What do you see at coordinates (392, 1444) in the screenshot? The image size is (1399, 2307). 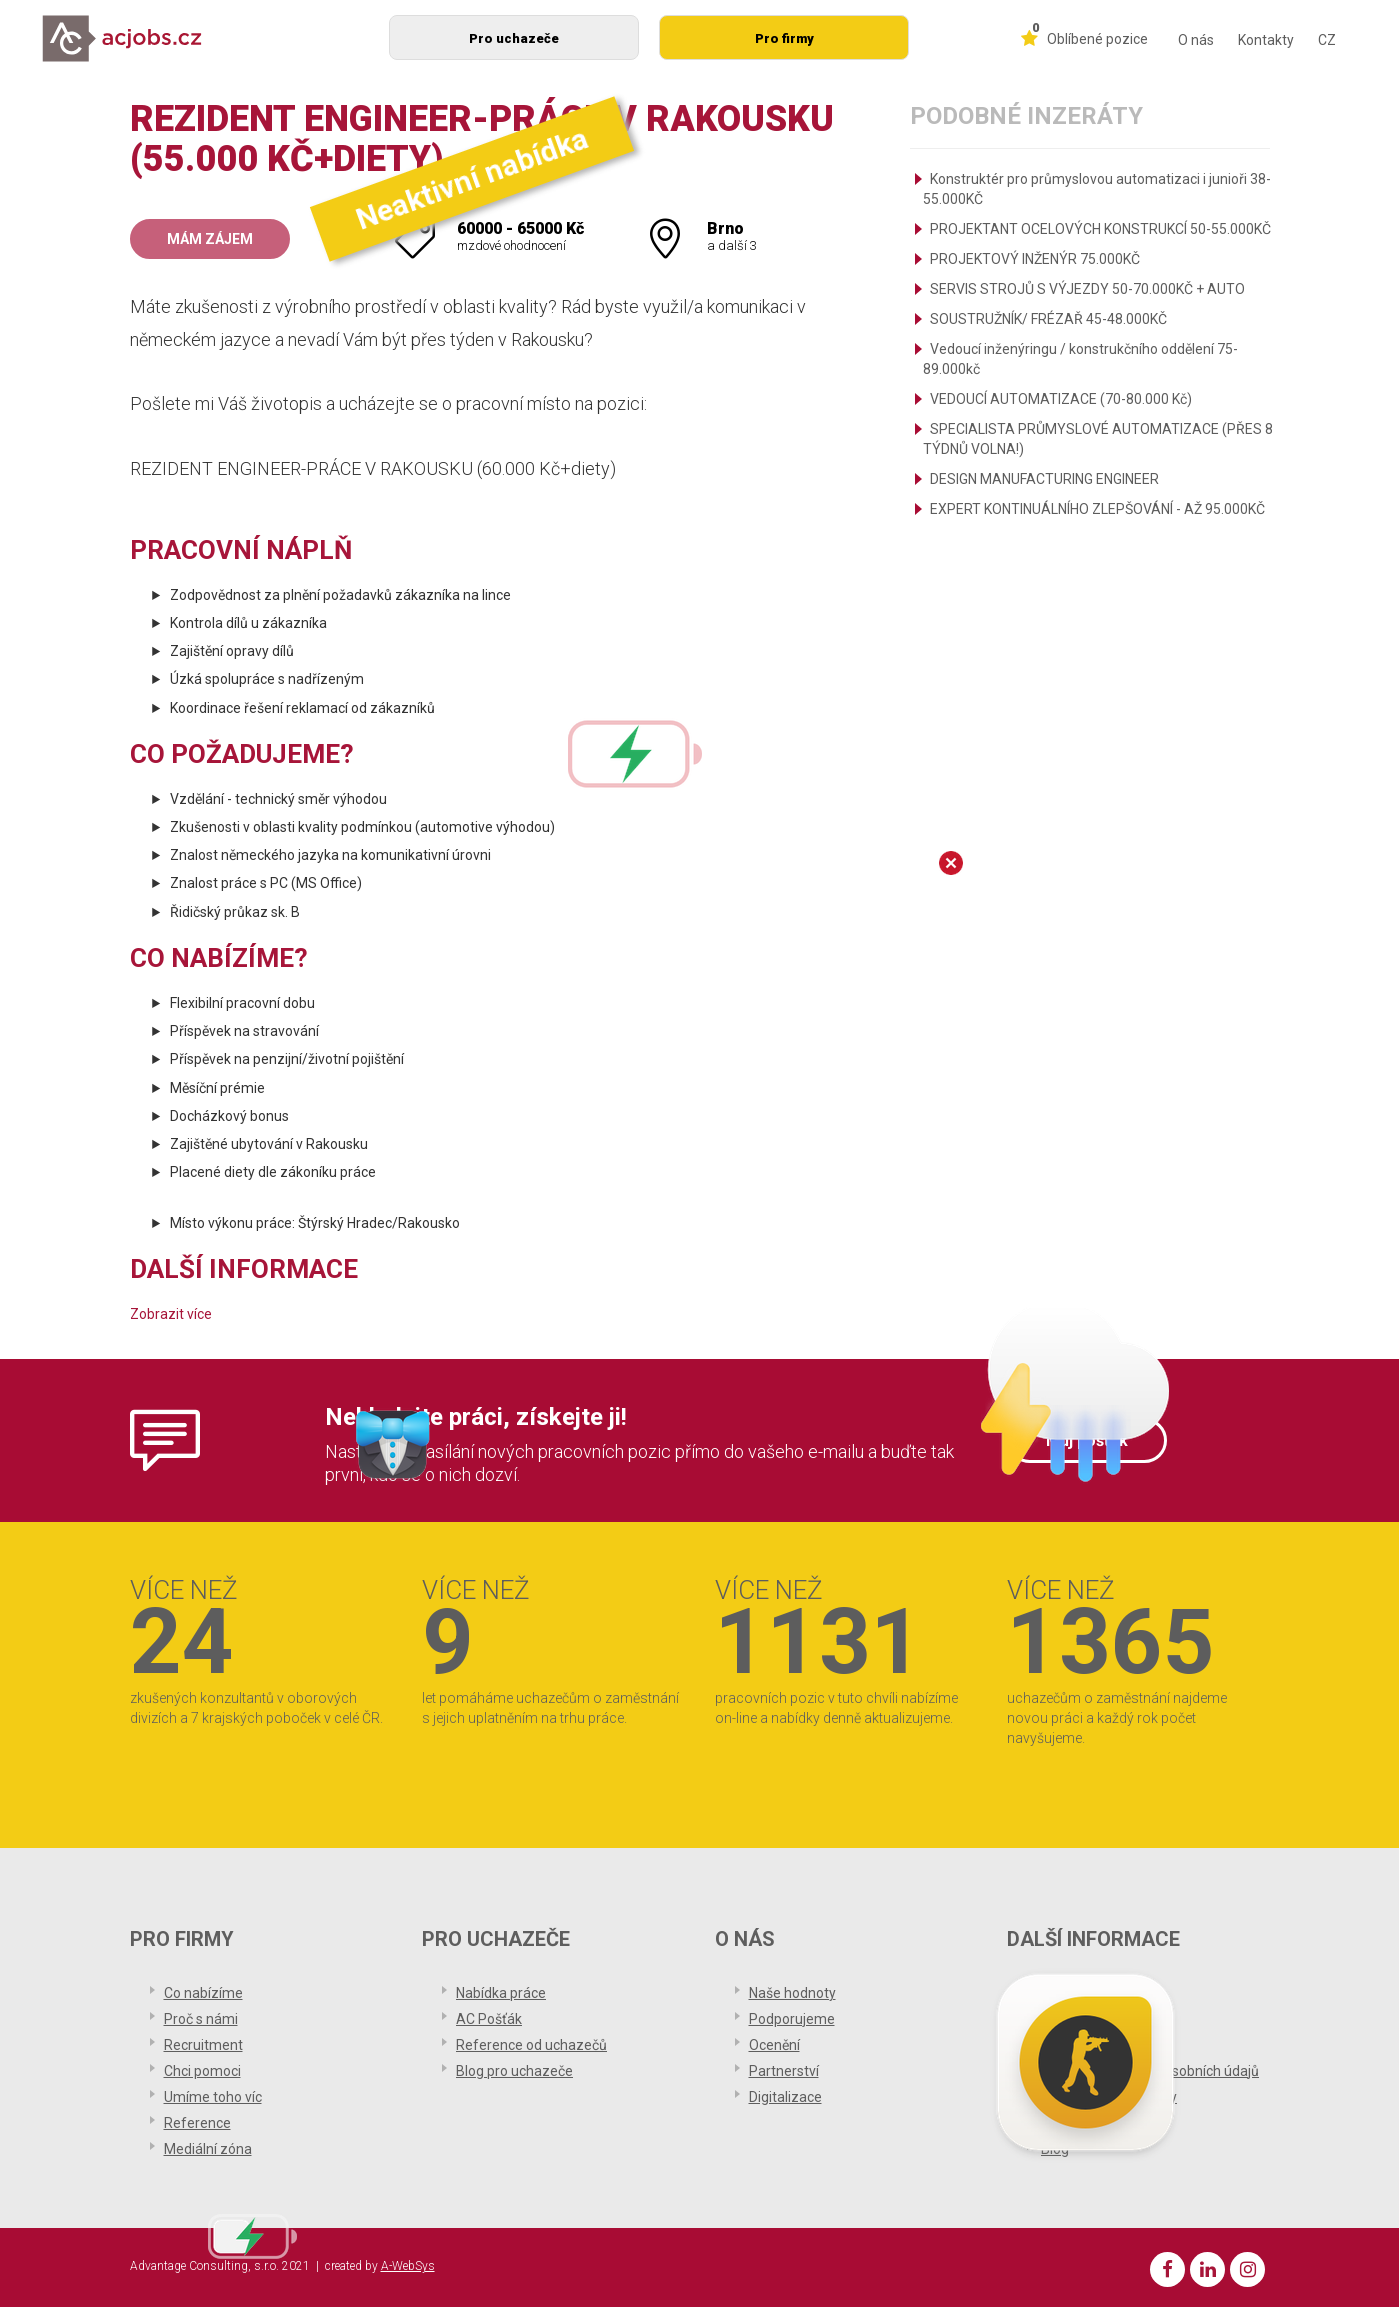 I see `open butler app` at bounding box center [392, 1444].